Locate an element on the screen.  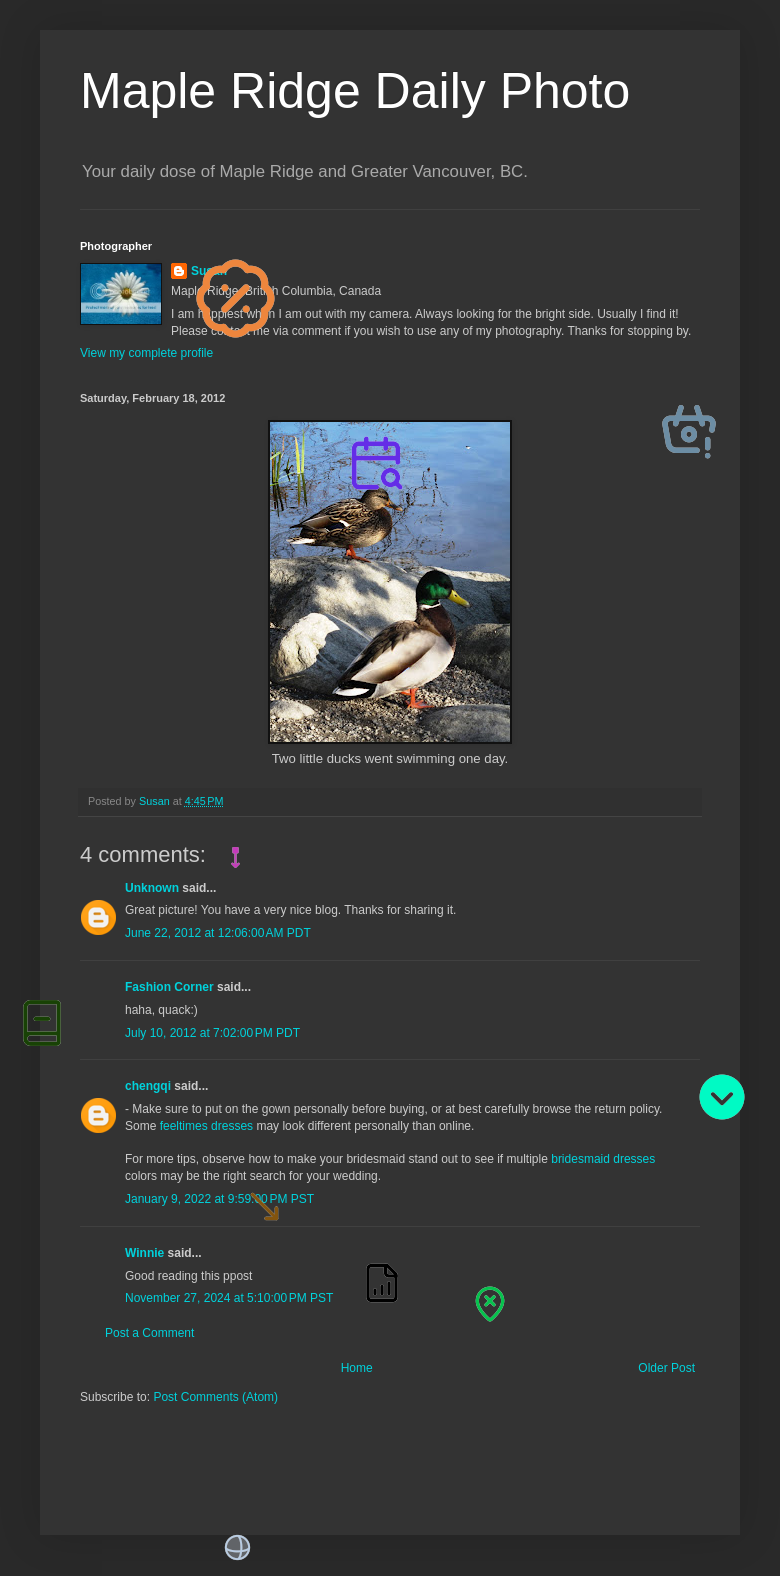
remove a book from your library is located at coordinates (42, 1023).